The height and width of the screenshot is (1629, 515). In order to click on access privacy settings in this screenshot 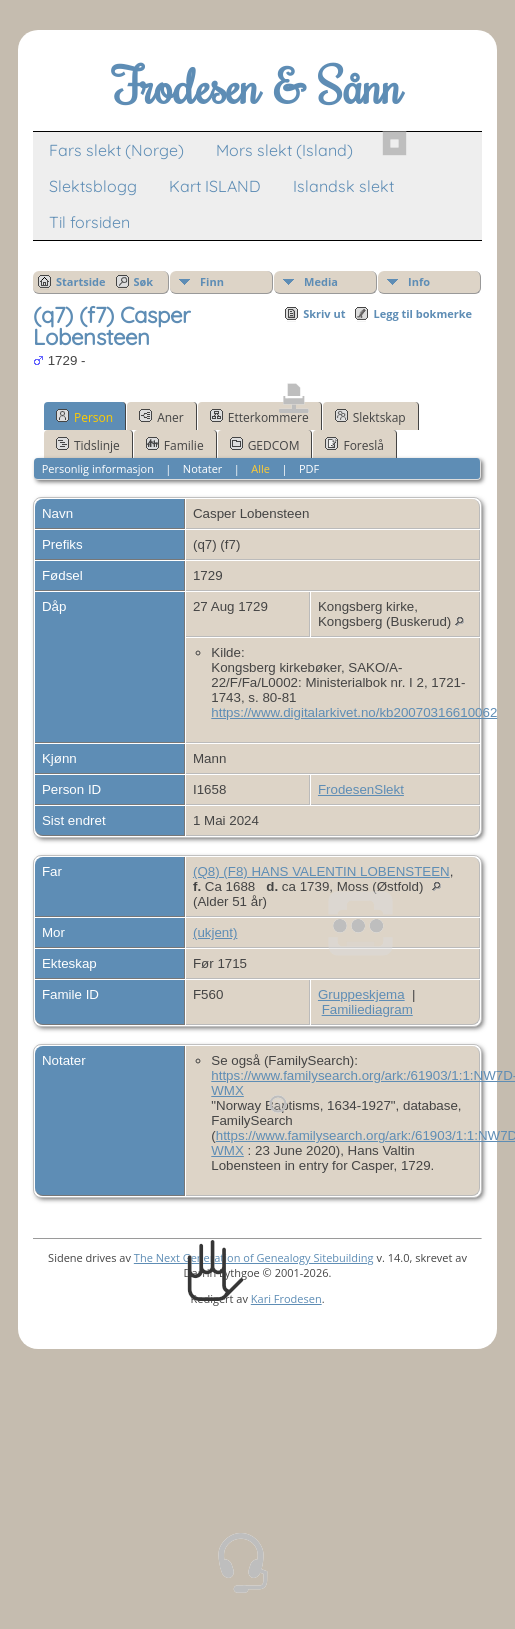, I will do `click(214, 1270)`.